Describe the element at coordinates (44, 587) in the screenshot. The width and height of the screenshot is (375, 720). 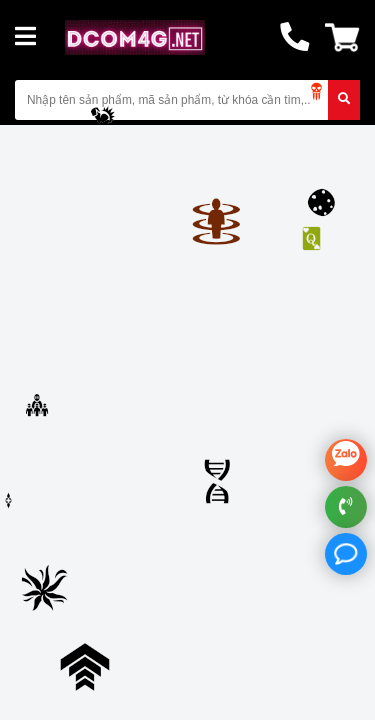
I see `vanilla flavor ingredient or flavoring option` at that location.